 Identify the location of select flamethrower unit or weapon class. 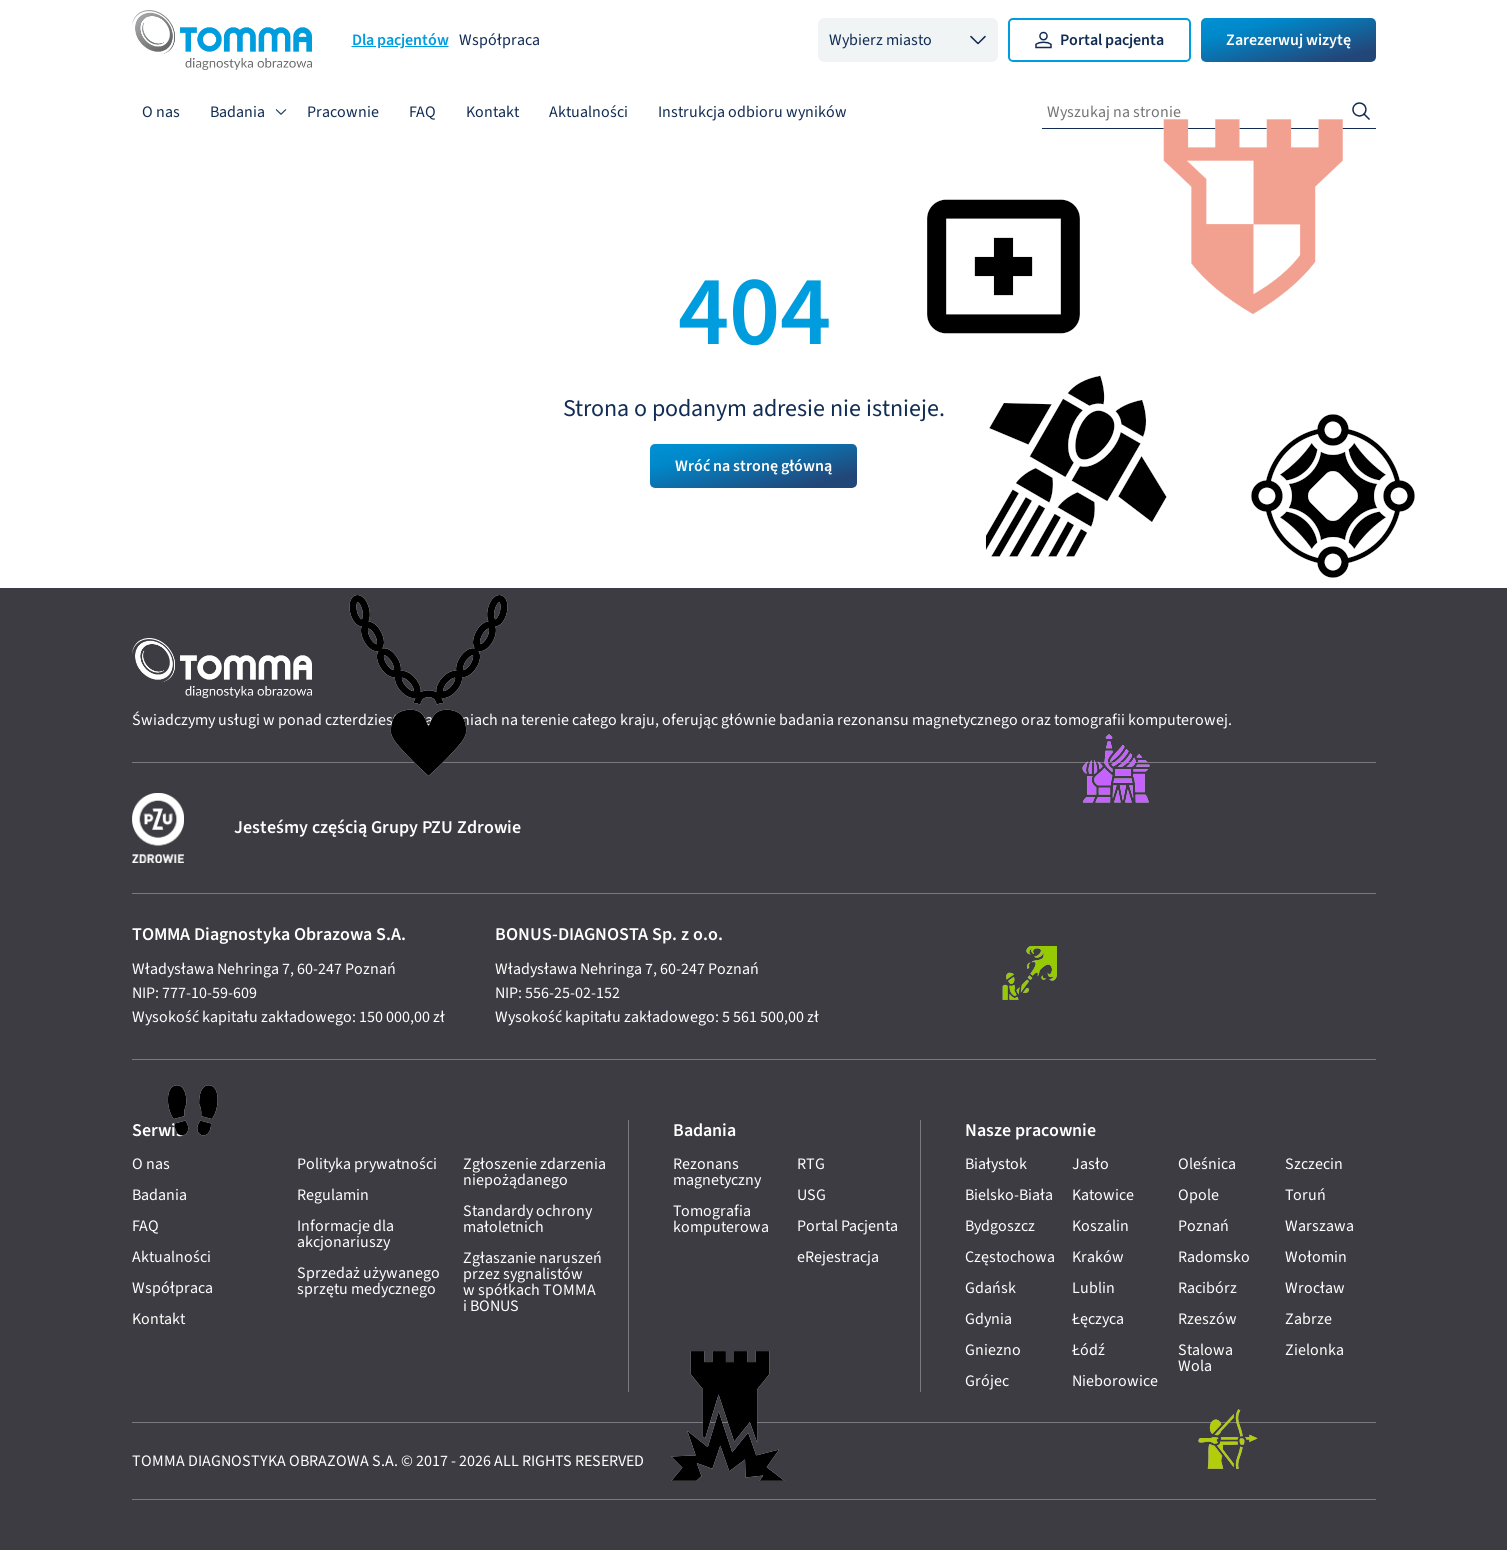
(1030, 973).